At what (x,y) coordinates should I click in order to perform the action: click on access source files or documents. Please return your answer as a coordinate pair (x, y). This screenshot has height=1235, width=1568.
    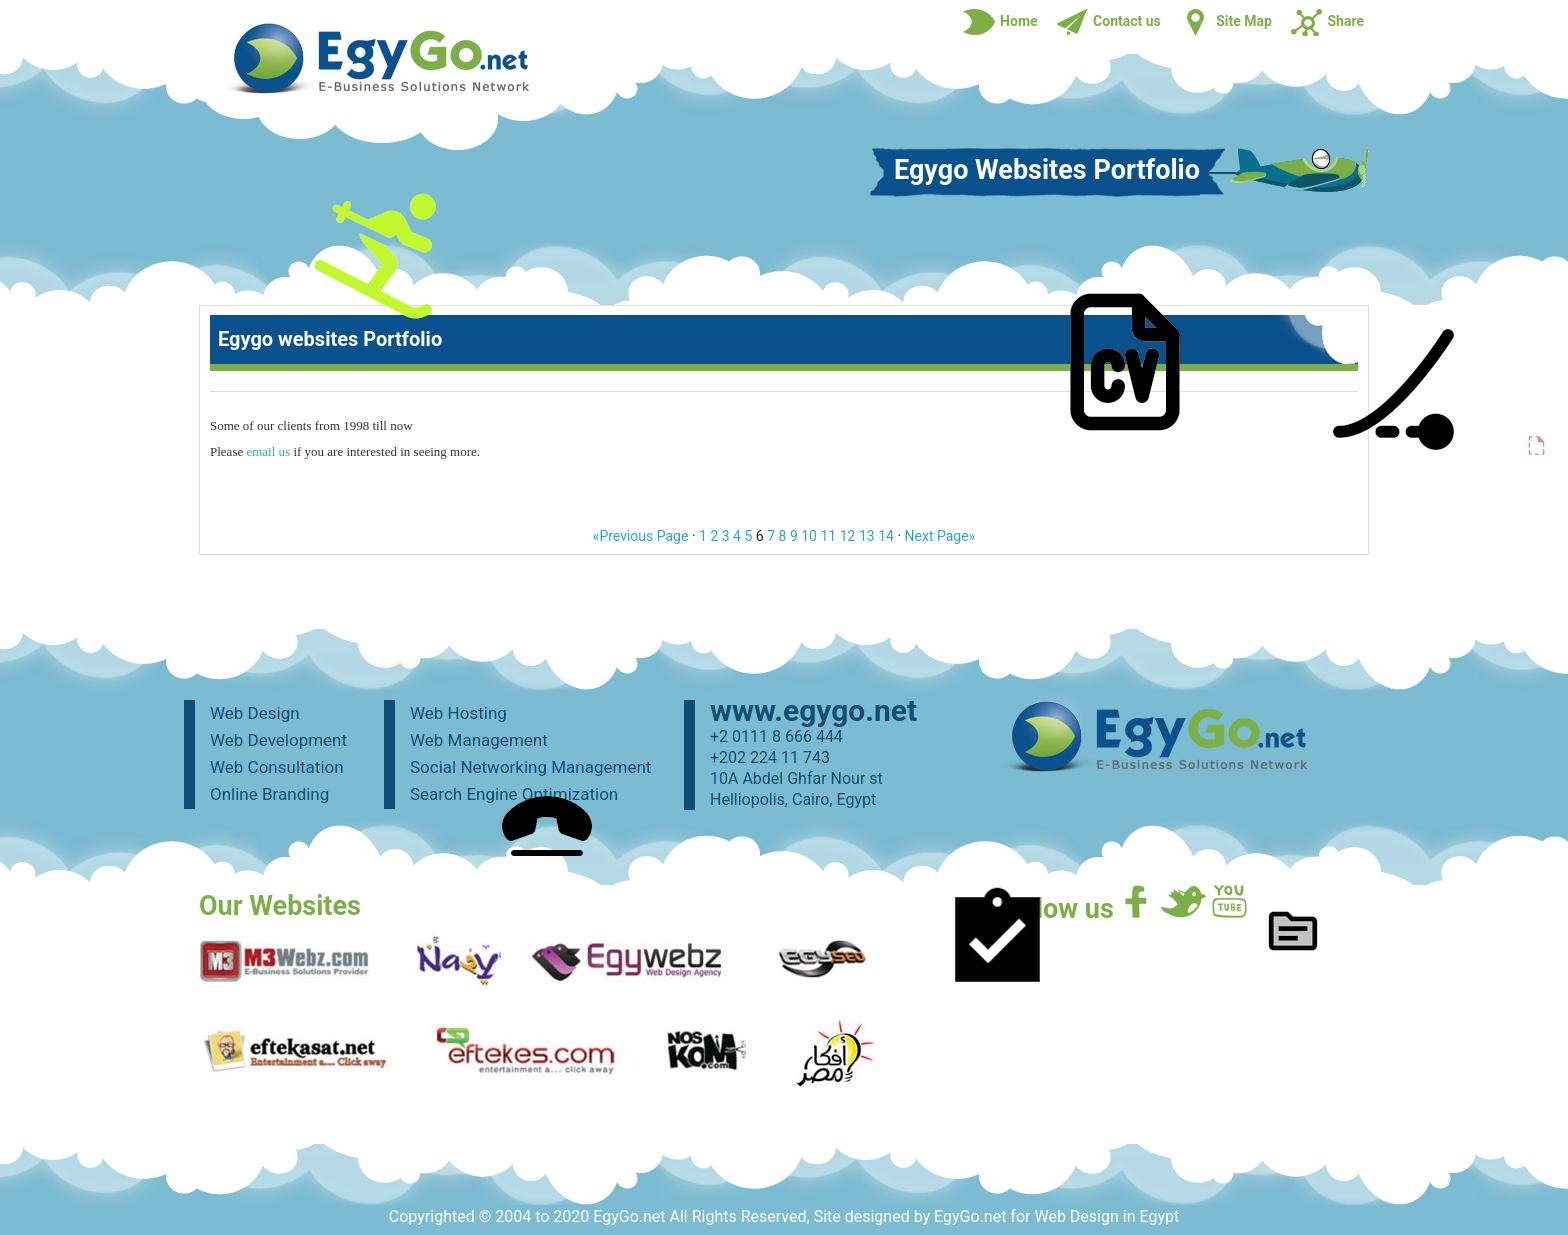
    Looking at the image, I should click on (1293, 931).